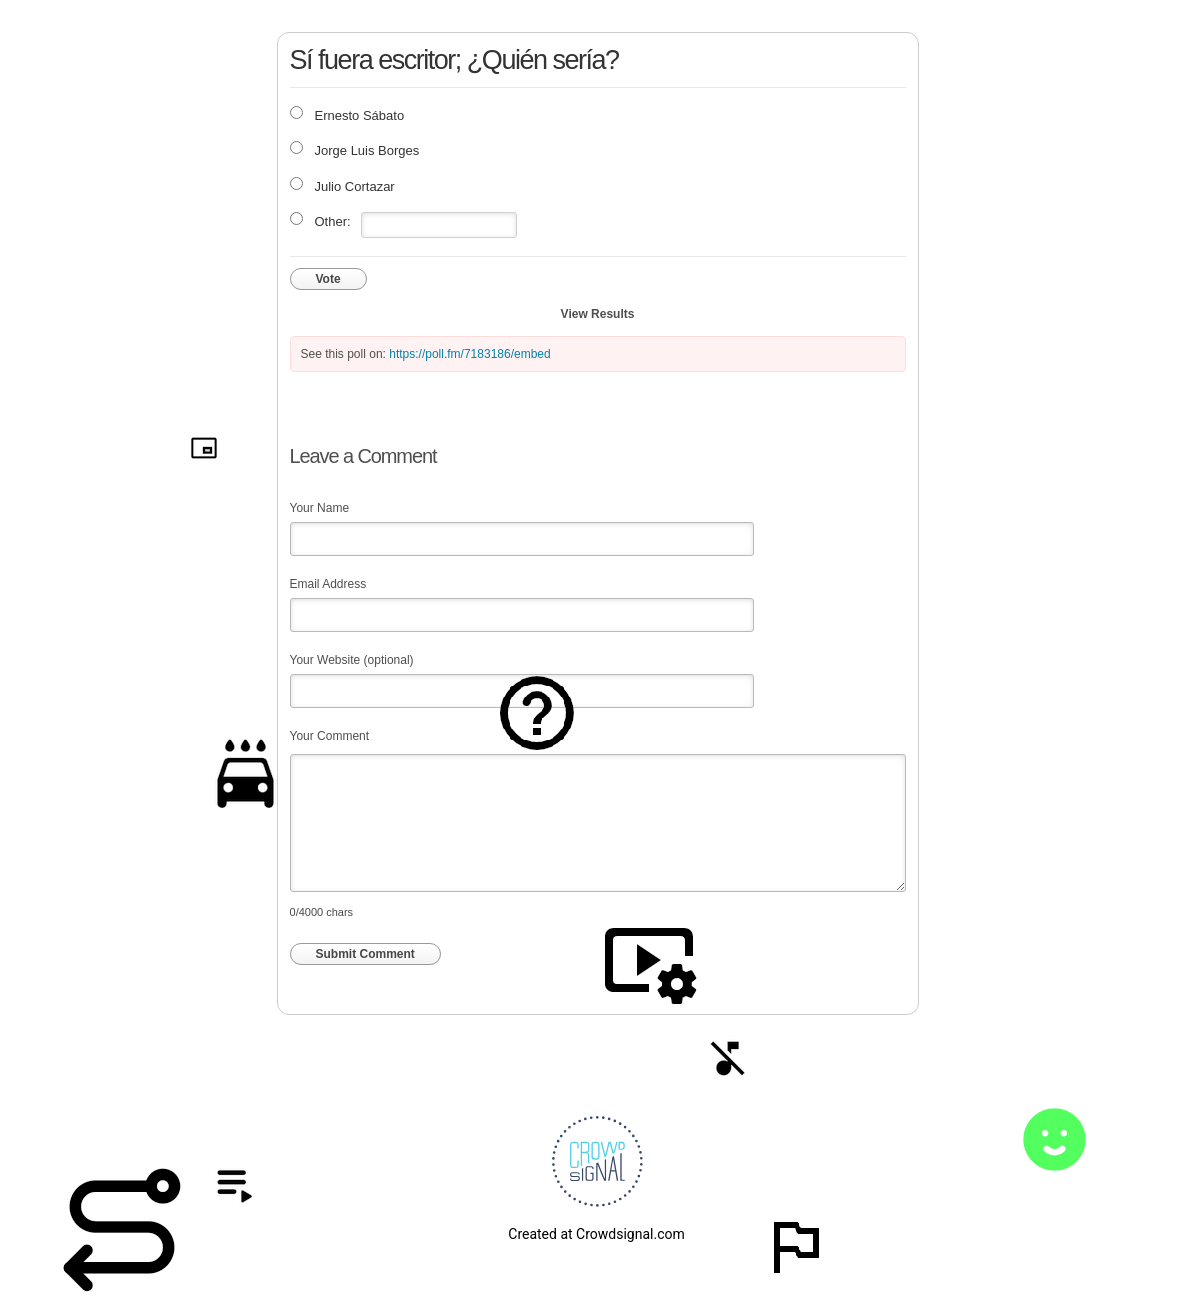 The height and width of the screenshot is (1311, 1193). What do you see at coordinates (537, 713) in the screenshot?
I see `access help or support` at bounding box center [537, 713].